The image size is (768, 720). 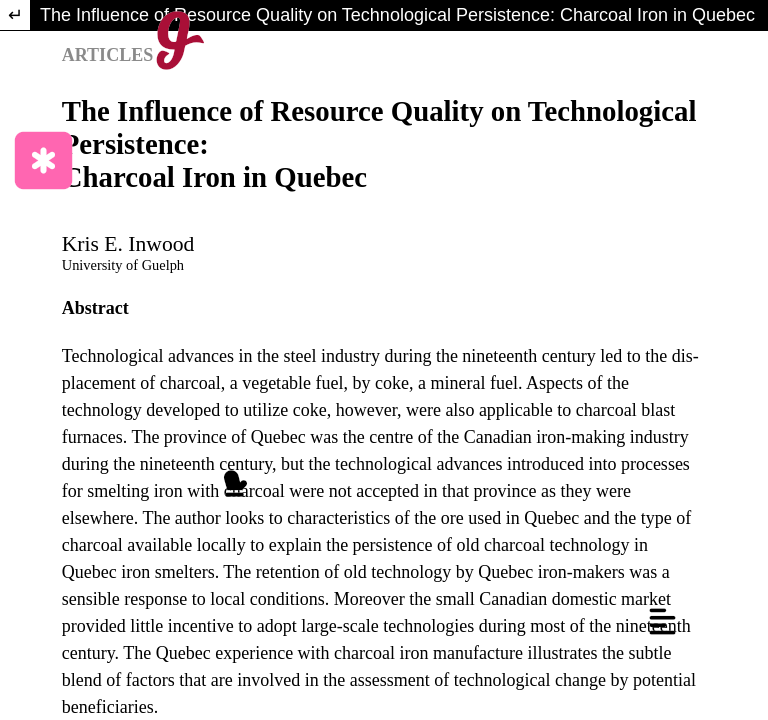 I want to click on indicates cold weather or winter conditions, so click(x=235, y=483).